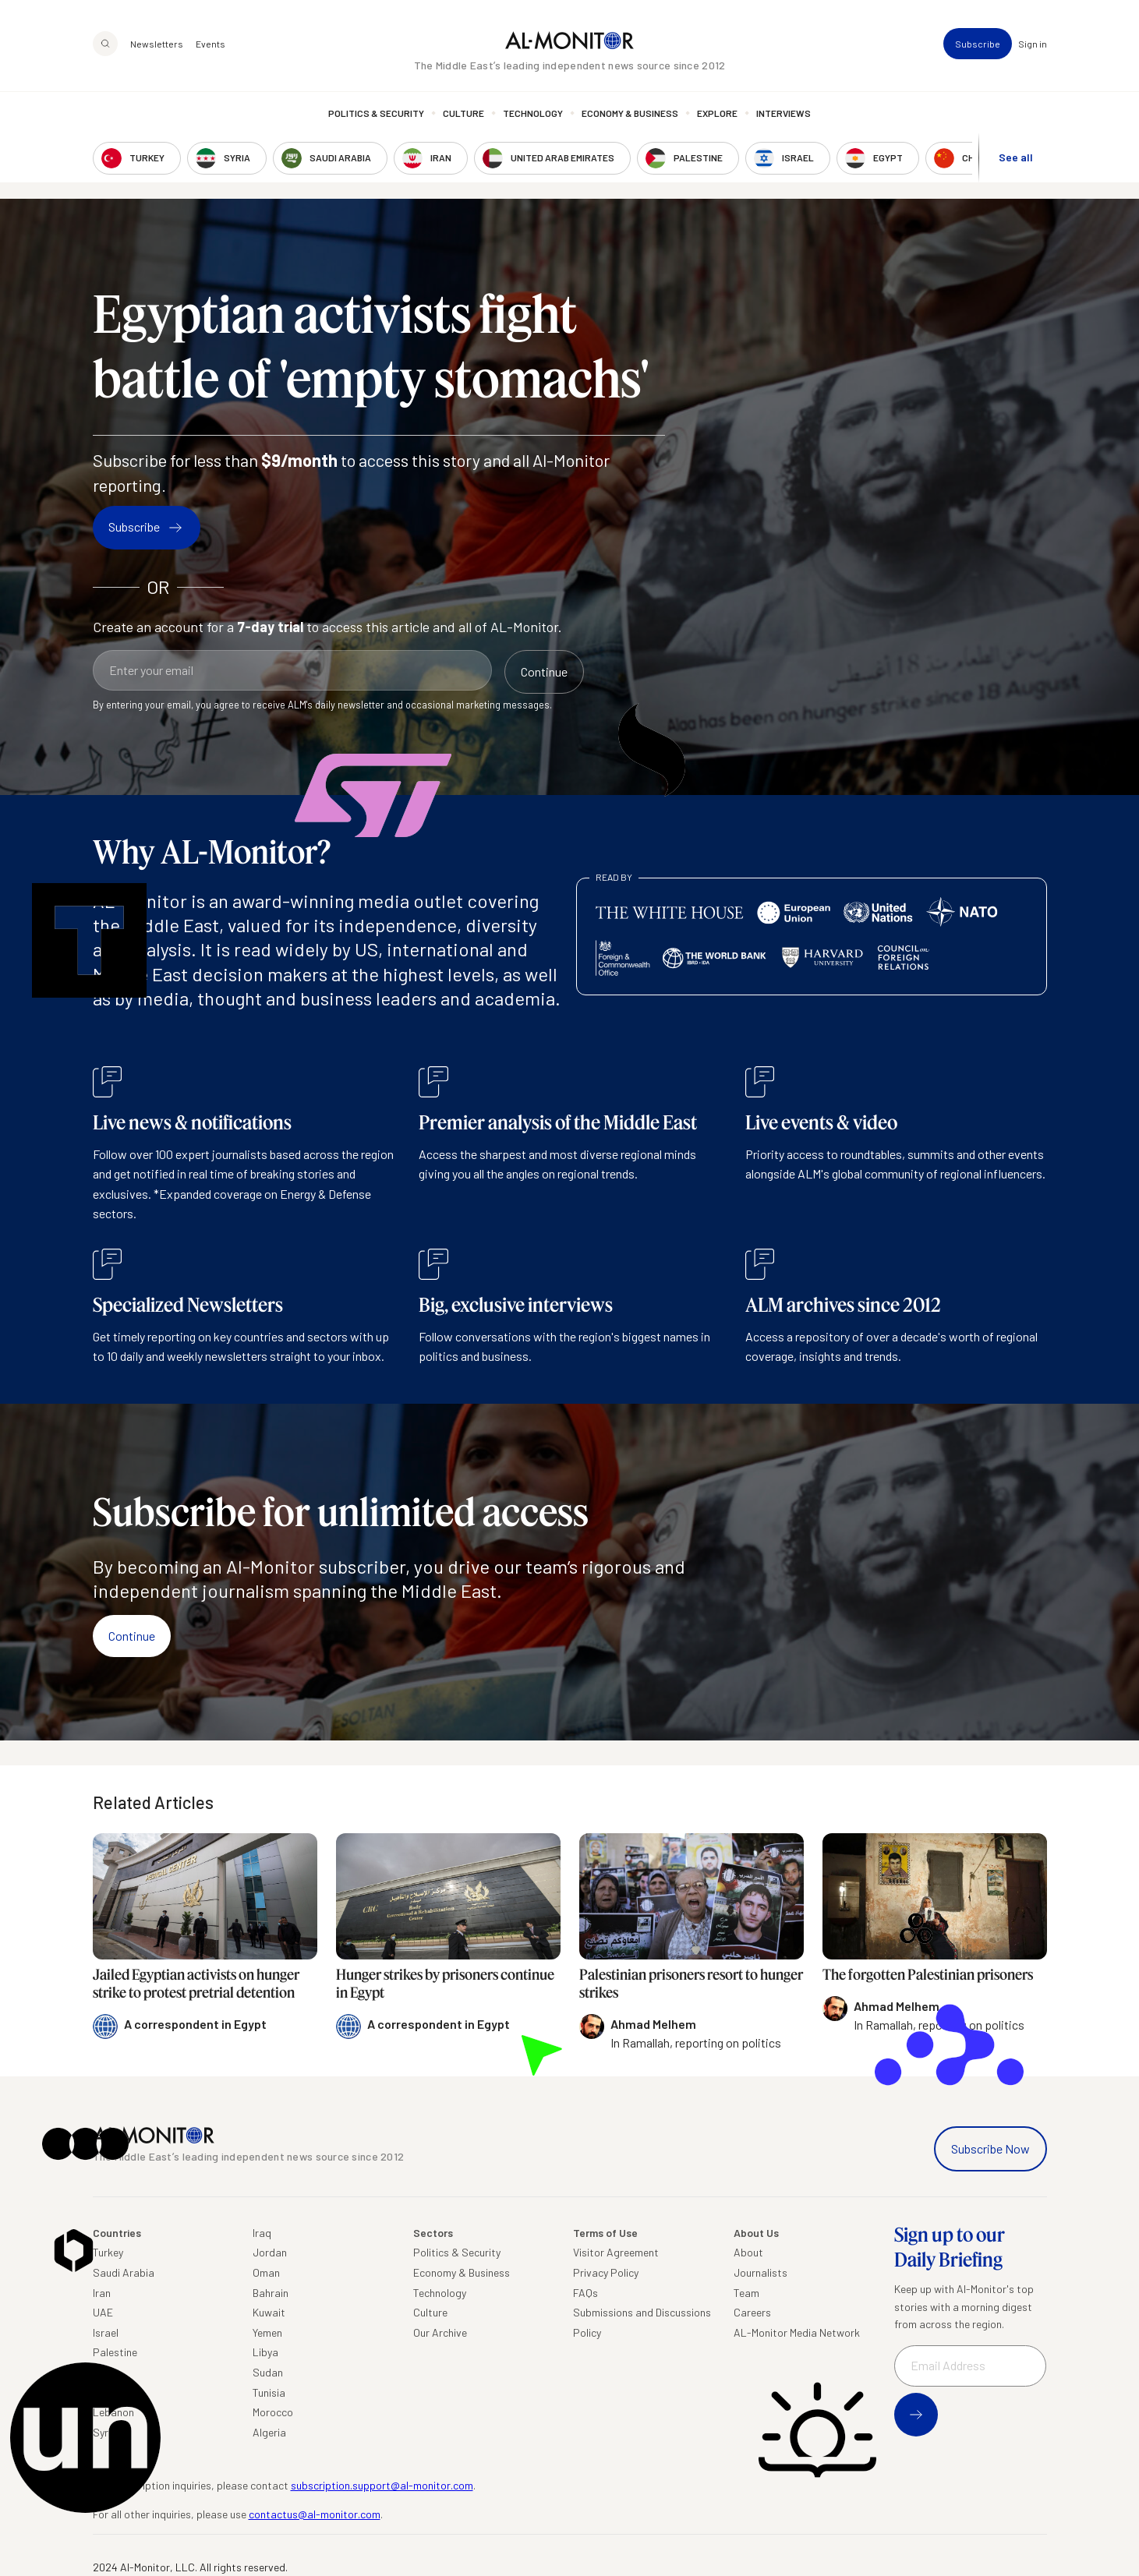 The width and height of the screenshot is (1139, 2576). Describe the element at coordinates (916, 1928) in the screenshot. I see `getx state management framework logo` at that location.